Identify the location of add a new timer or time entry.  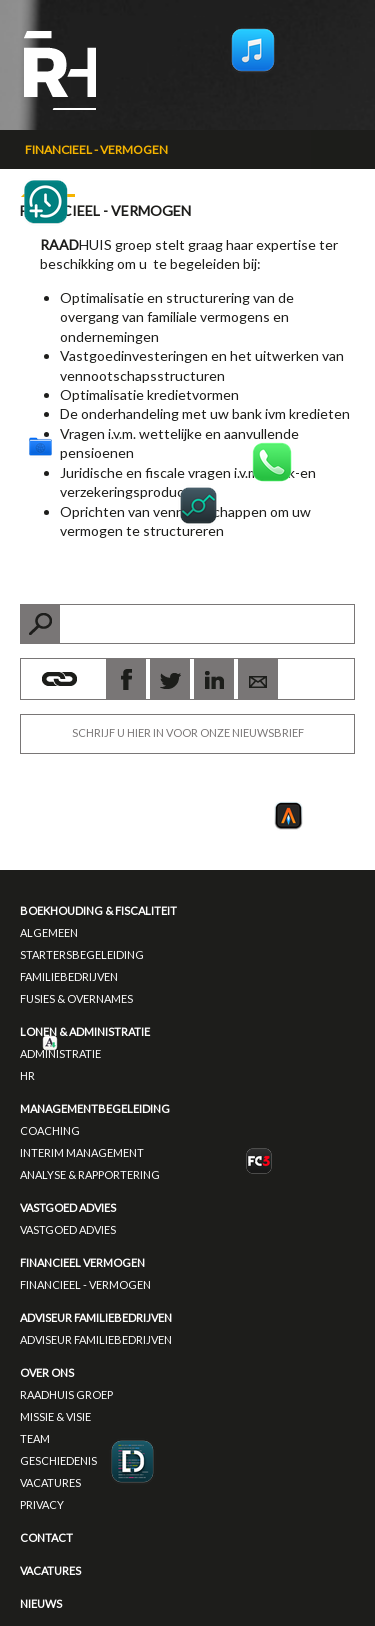
(45, 201).